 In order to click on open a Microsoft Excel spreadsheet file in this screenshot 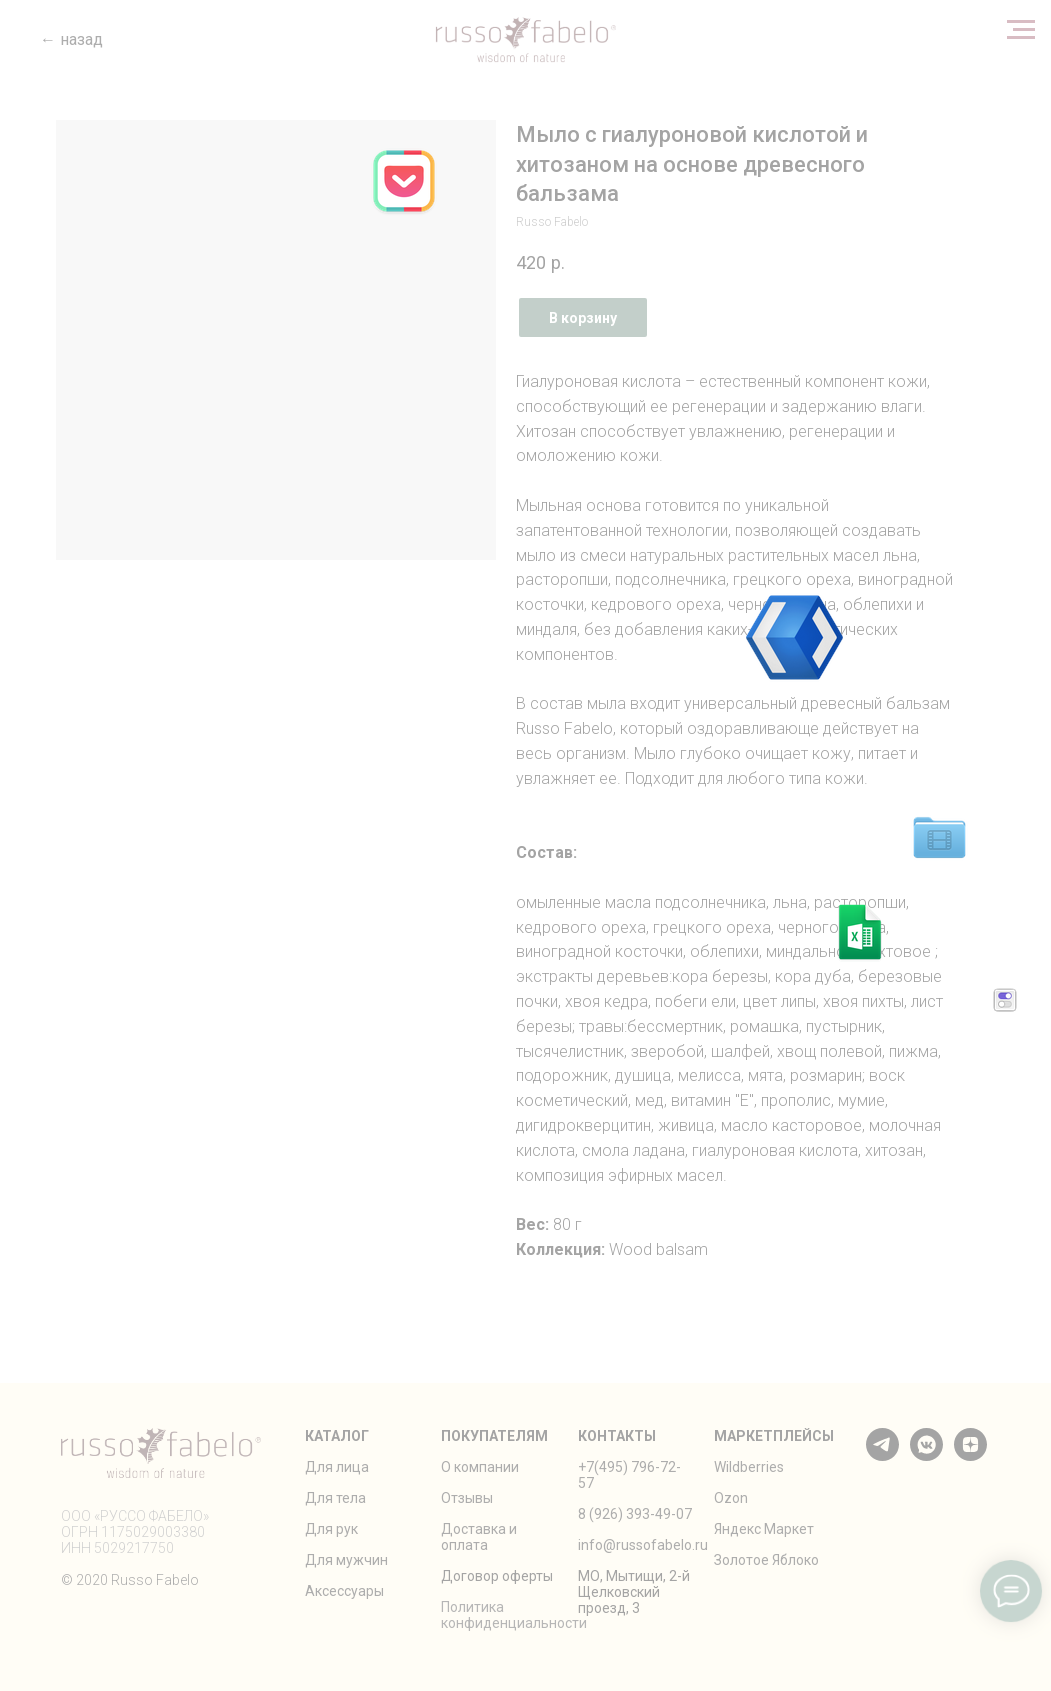, I will do `click(860, 932)`.